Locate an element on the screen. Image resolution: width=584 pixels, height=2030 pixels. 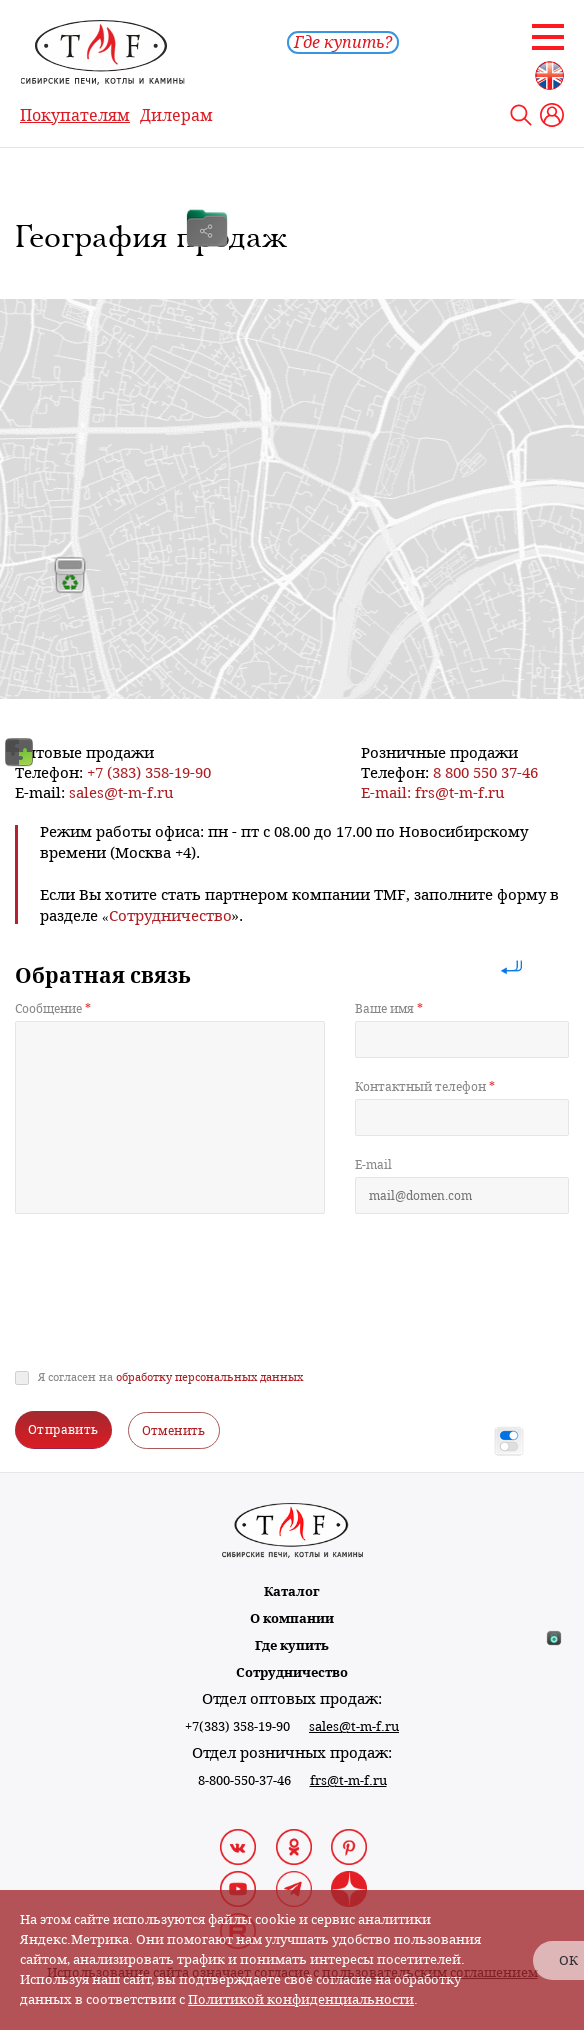
open keysmith authenticator app is located at coordinates (554, 1638).